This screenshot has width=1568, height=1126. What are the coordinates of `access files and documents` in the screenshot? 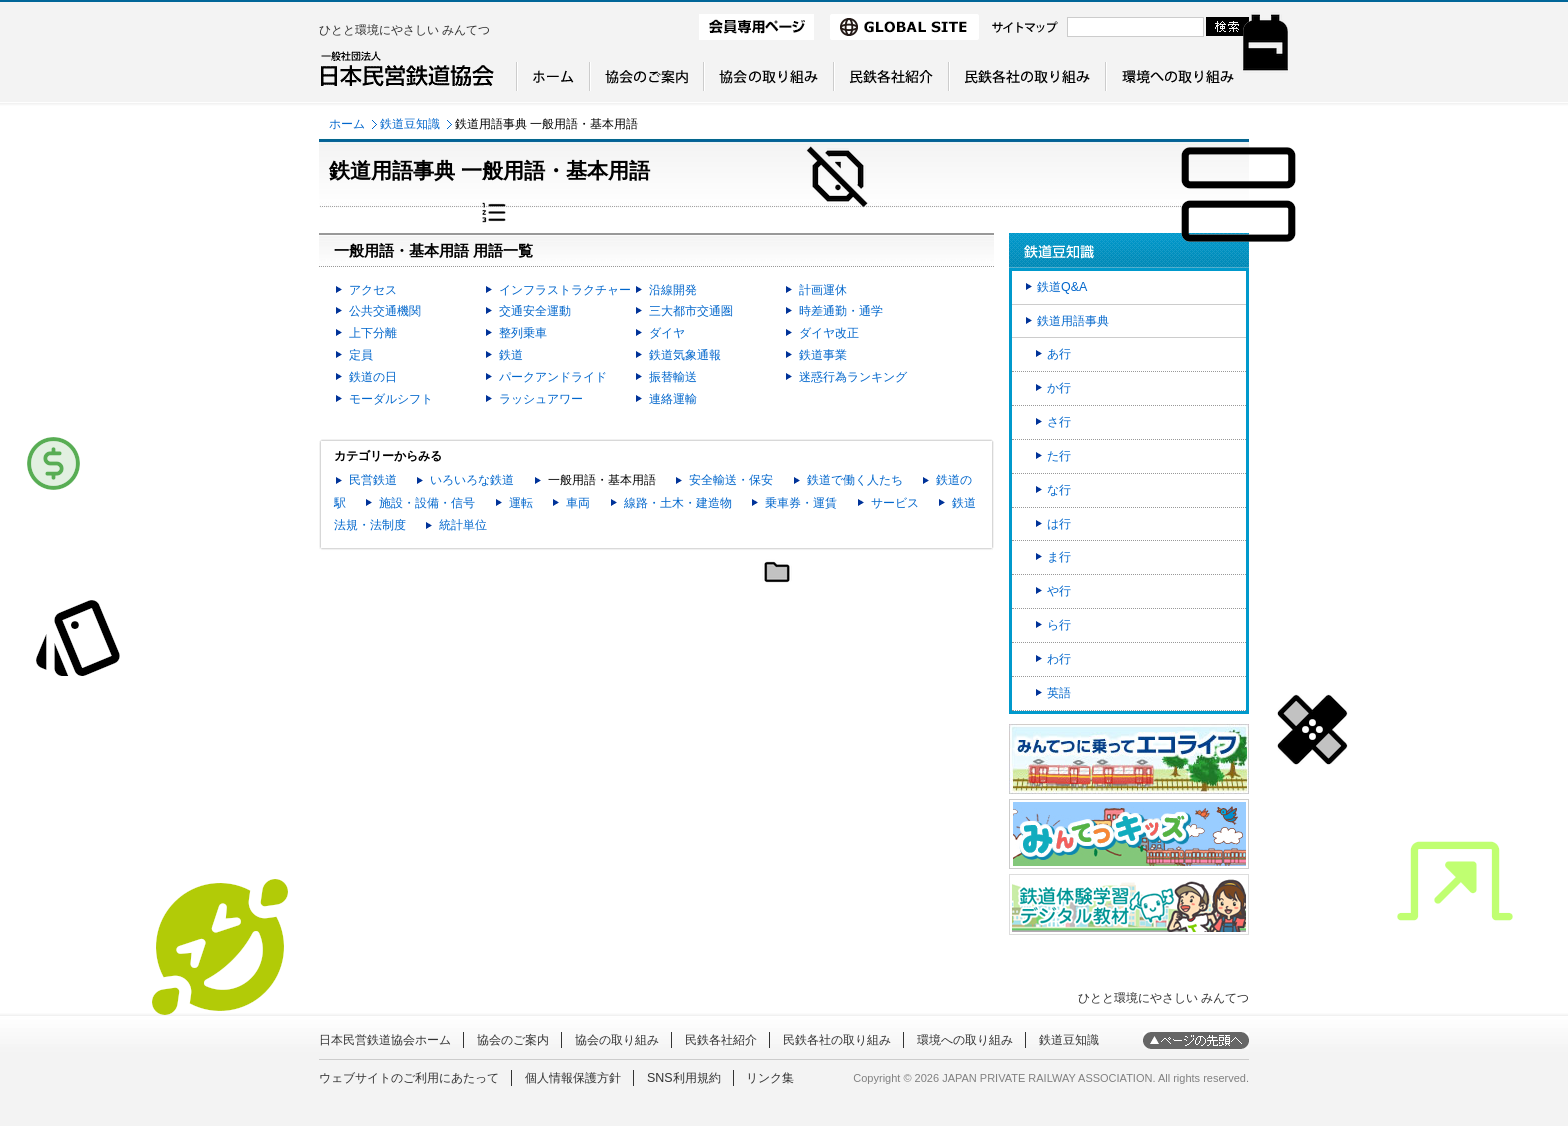 It's located at (777, 572).